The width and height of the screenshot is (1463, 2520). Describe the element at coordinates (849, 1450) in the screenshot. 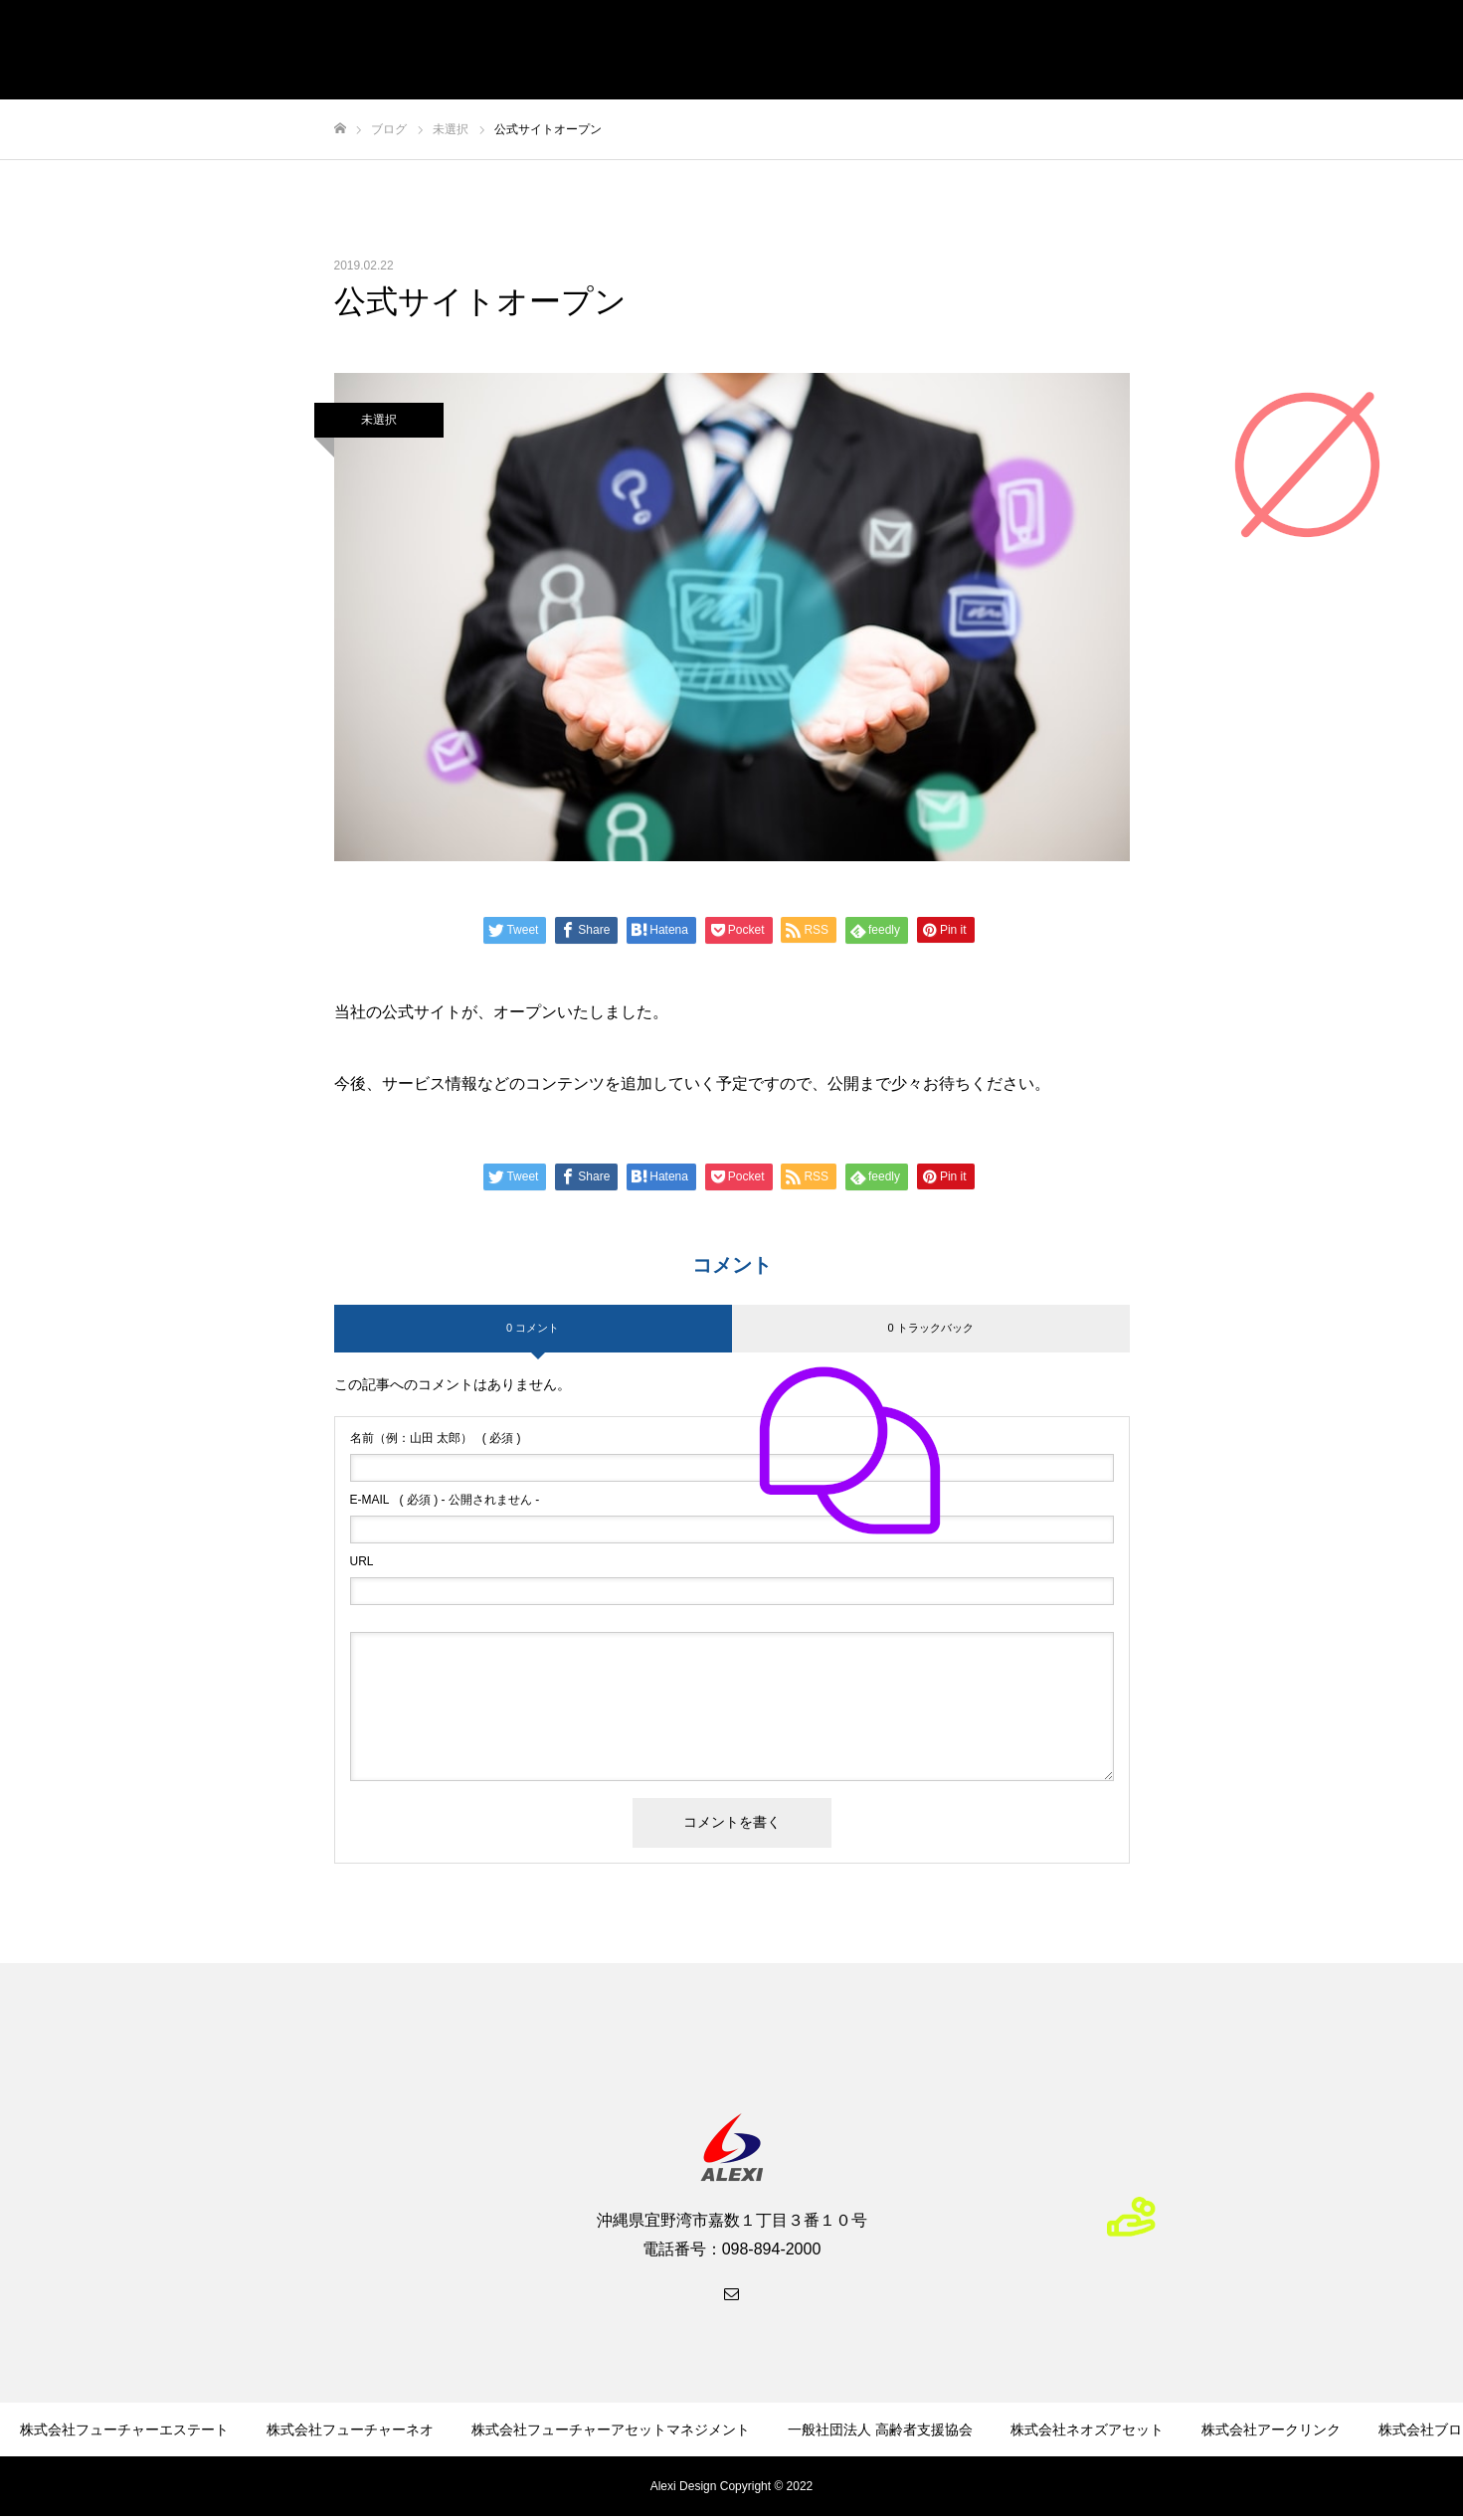

I see `open chat or messaging` at that location.